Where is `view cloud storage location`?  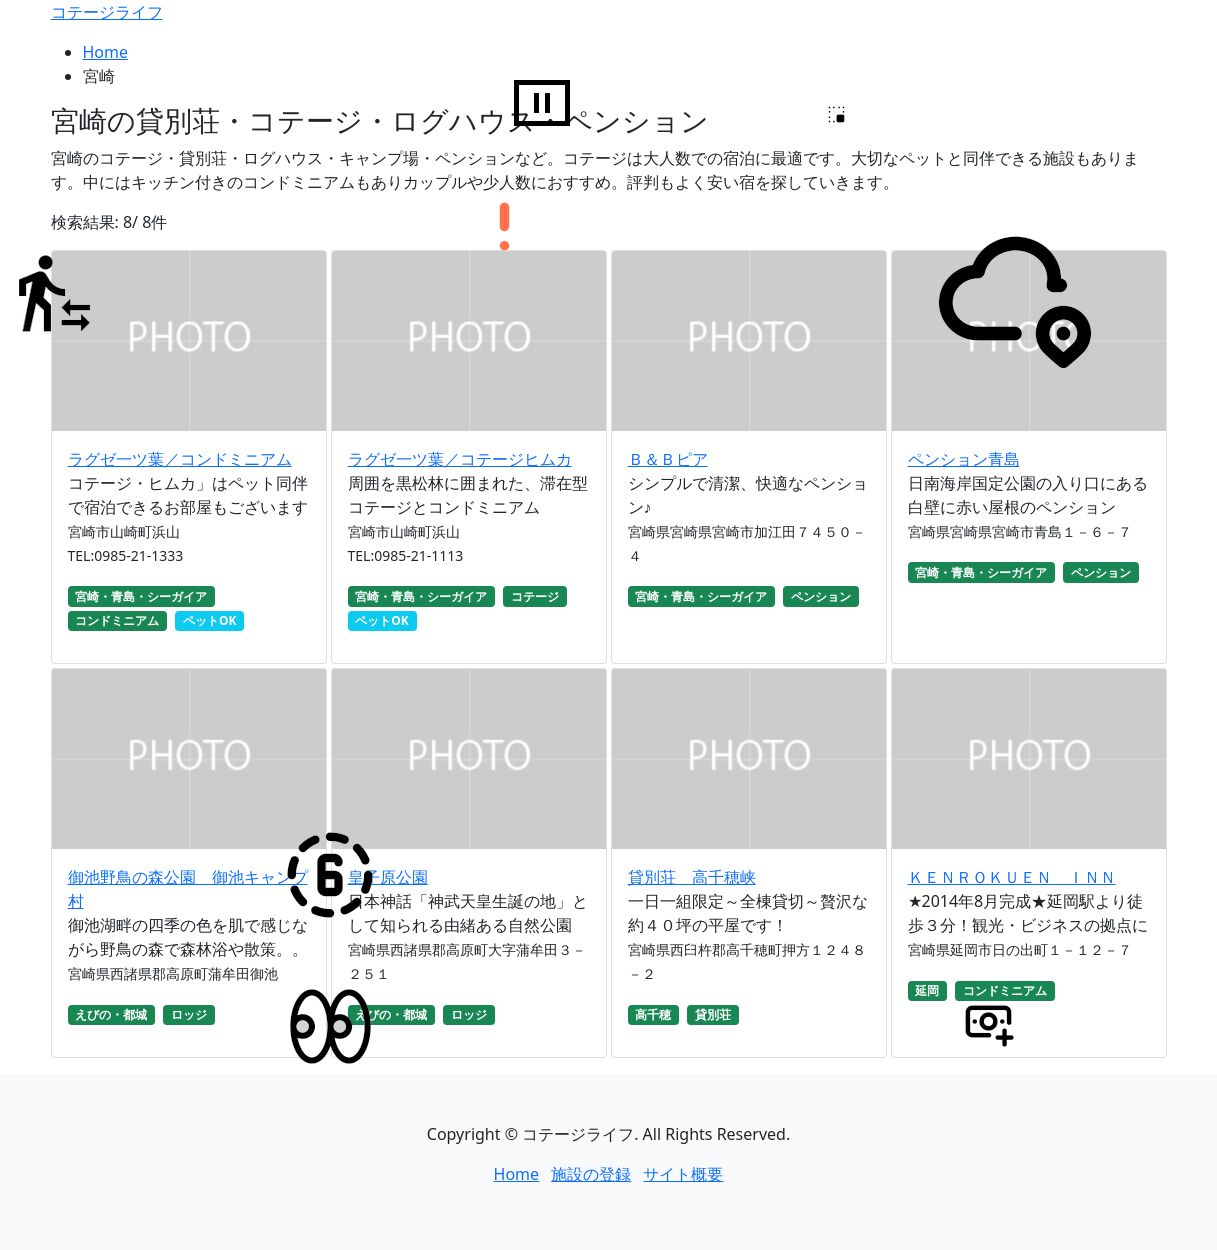 view cloud storage location is located at coordinates (1015, 292).